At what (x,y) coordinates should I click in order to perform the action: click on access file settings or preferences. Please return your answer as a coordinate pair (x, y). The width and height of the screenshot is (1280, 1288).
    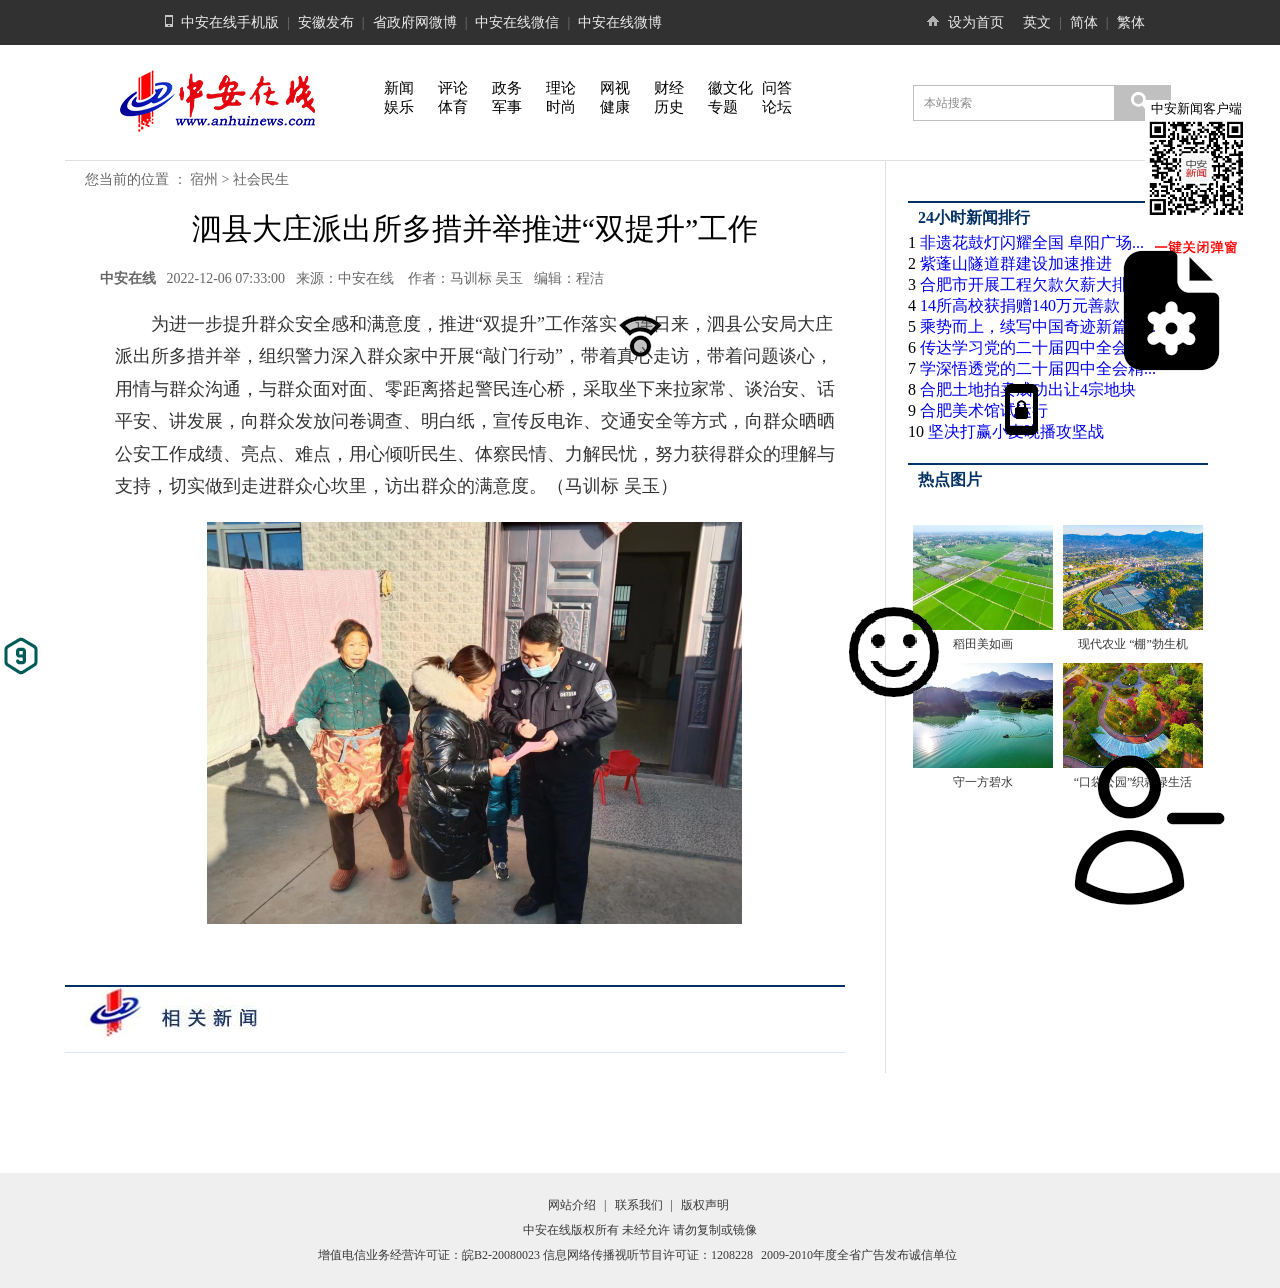
    Looking at the image, I should click on (1171, 310).